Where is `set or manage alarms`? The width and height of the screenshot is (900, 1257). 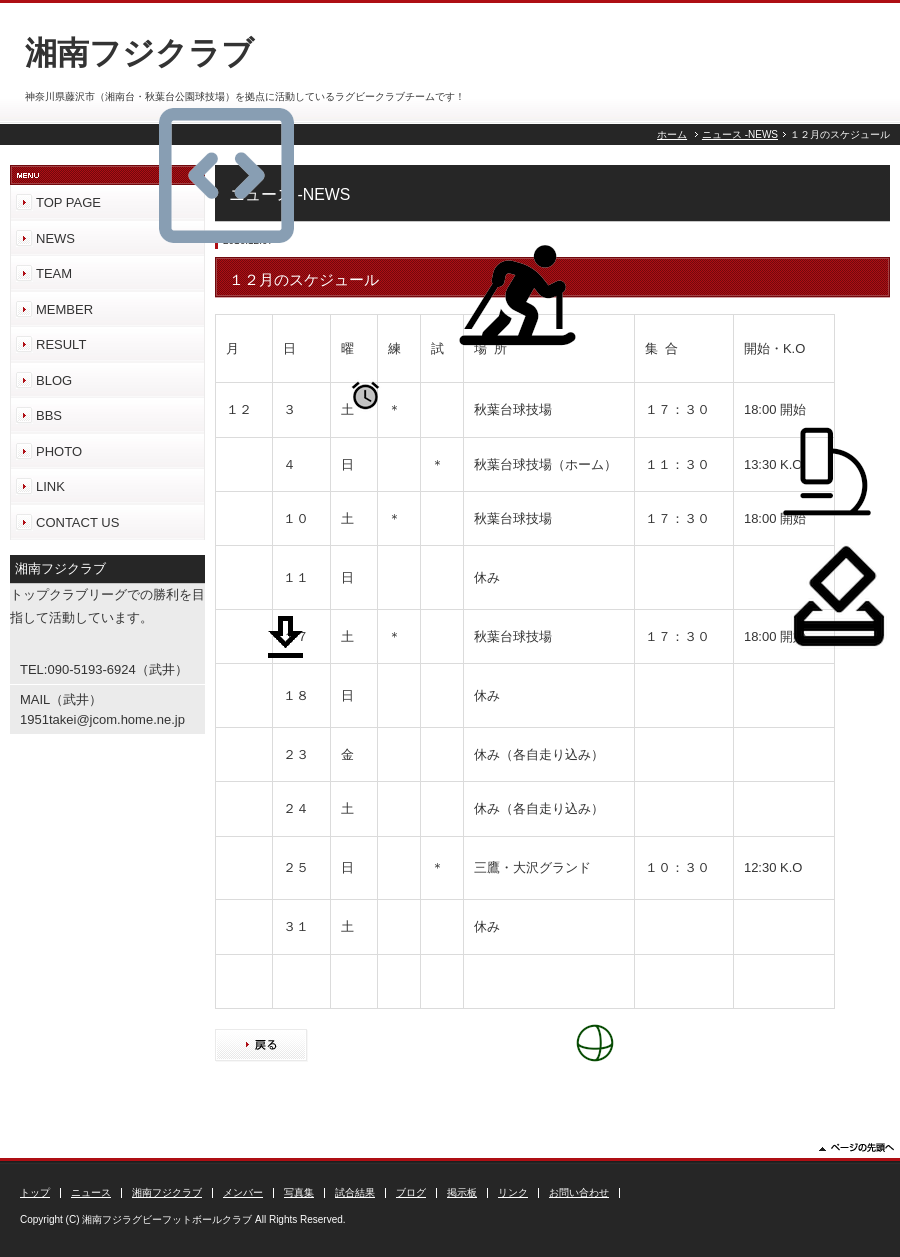
set or manage alarms is located at coordinates (365, 395).